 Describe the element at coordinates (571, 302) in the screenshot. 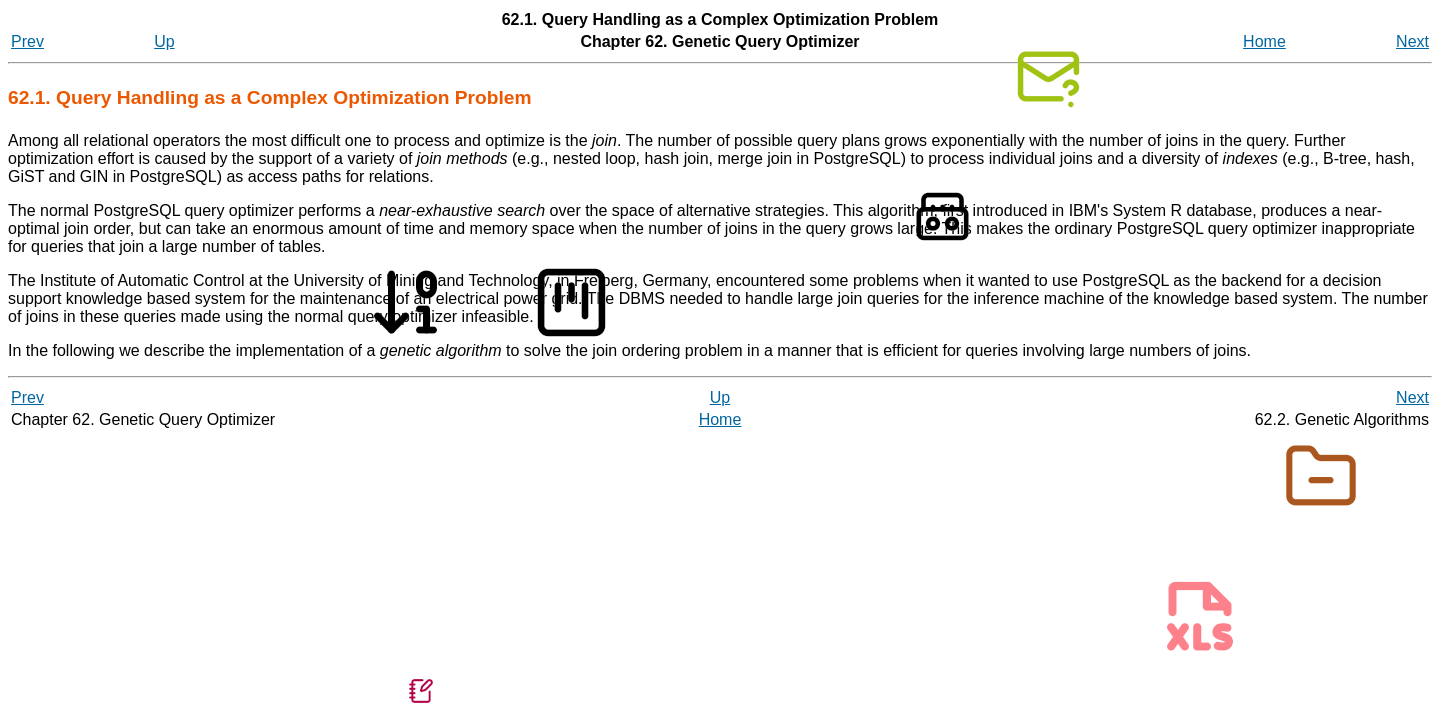

I see `open kanban board view` at that location.